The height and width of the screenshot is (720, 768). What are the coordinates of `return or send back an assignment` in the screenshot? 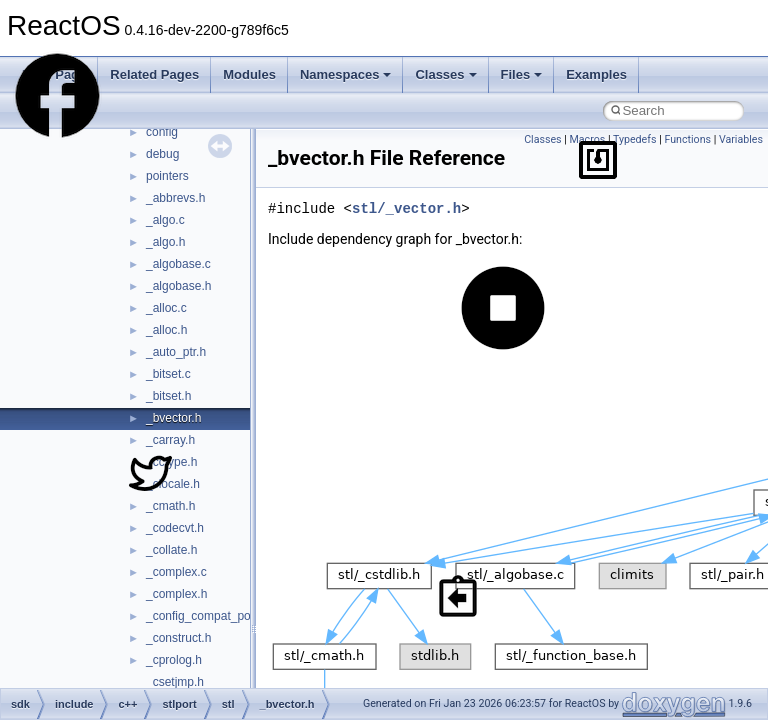 It's located at (458, 598).